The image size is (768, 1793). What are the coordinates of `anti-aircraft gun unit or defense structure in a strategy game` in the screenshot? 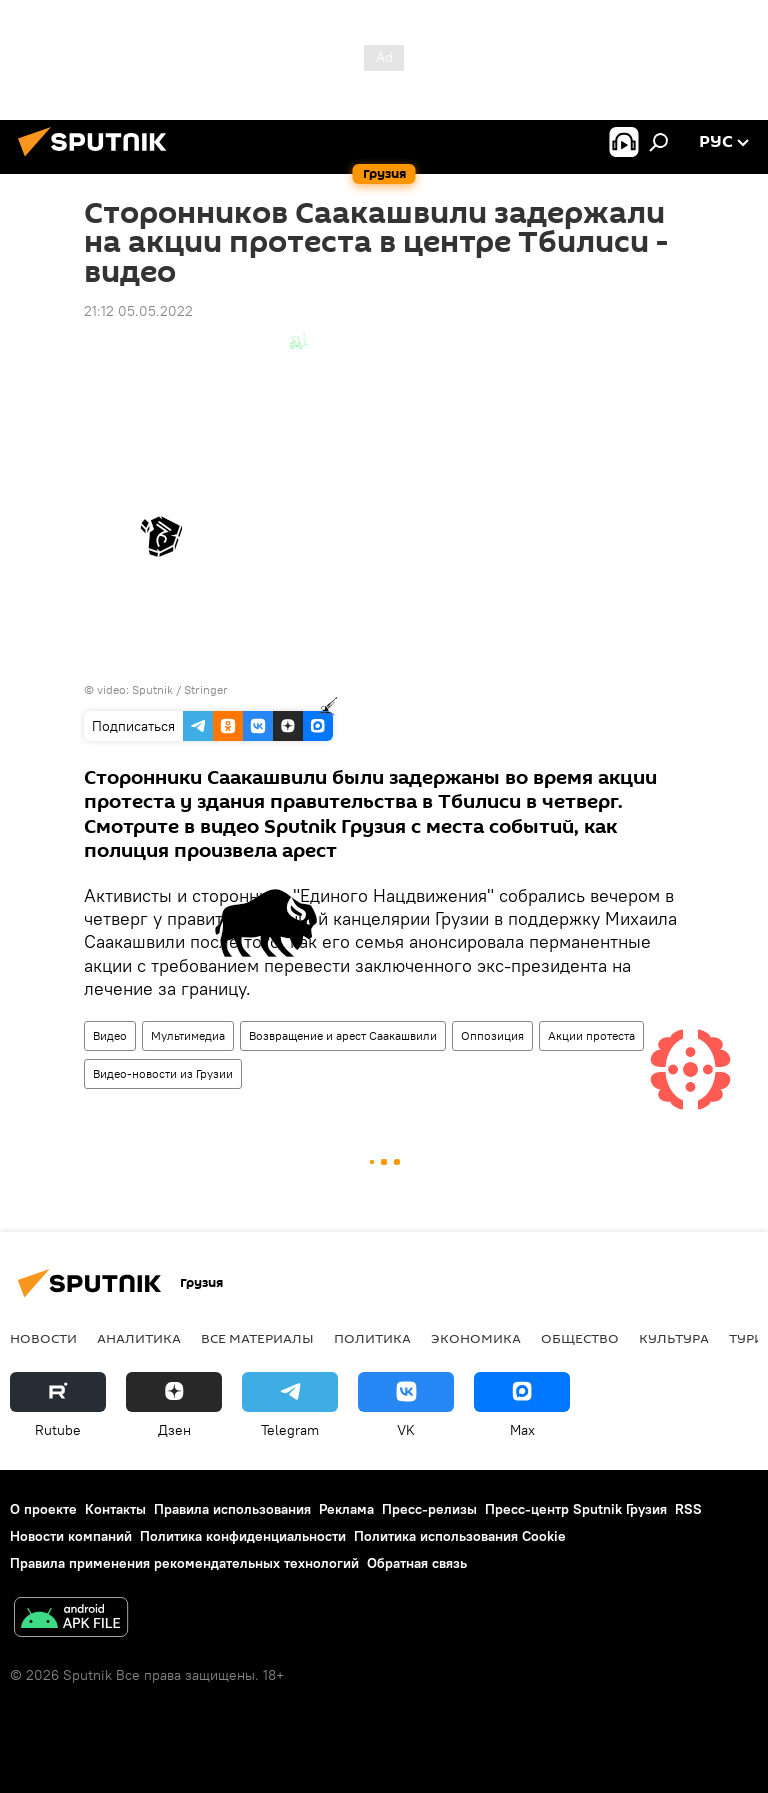 It's located at (328, 706).